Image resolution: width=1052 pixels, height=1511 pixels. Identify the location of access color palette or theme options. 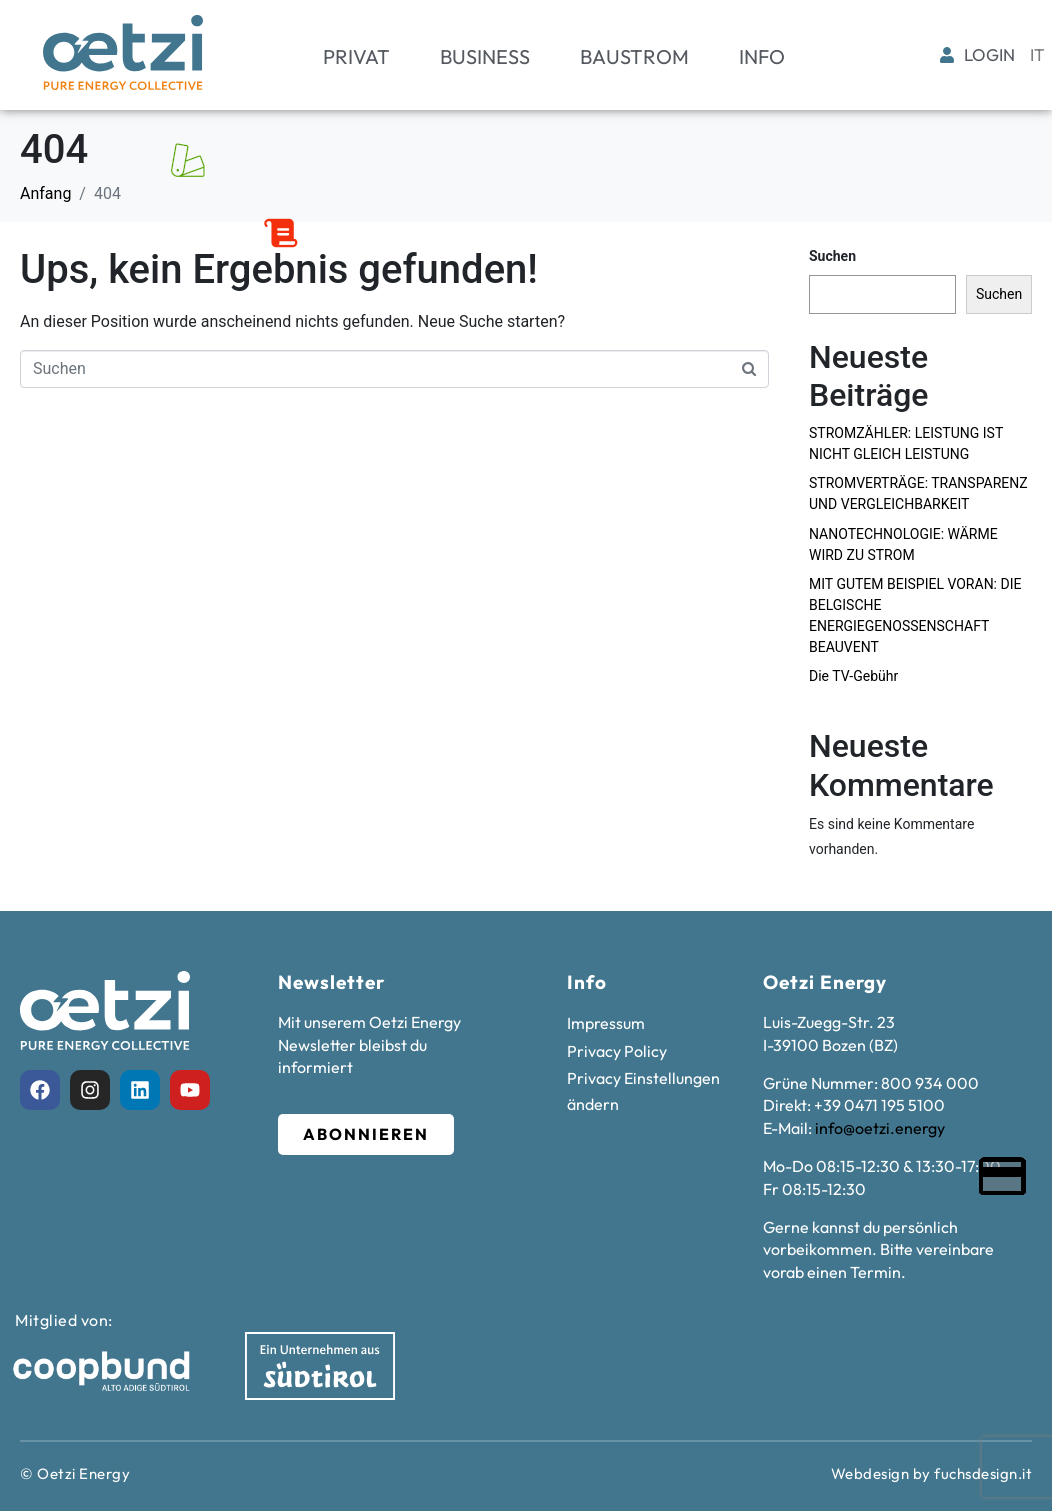
(186, 161).